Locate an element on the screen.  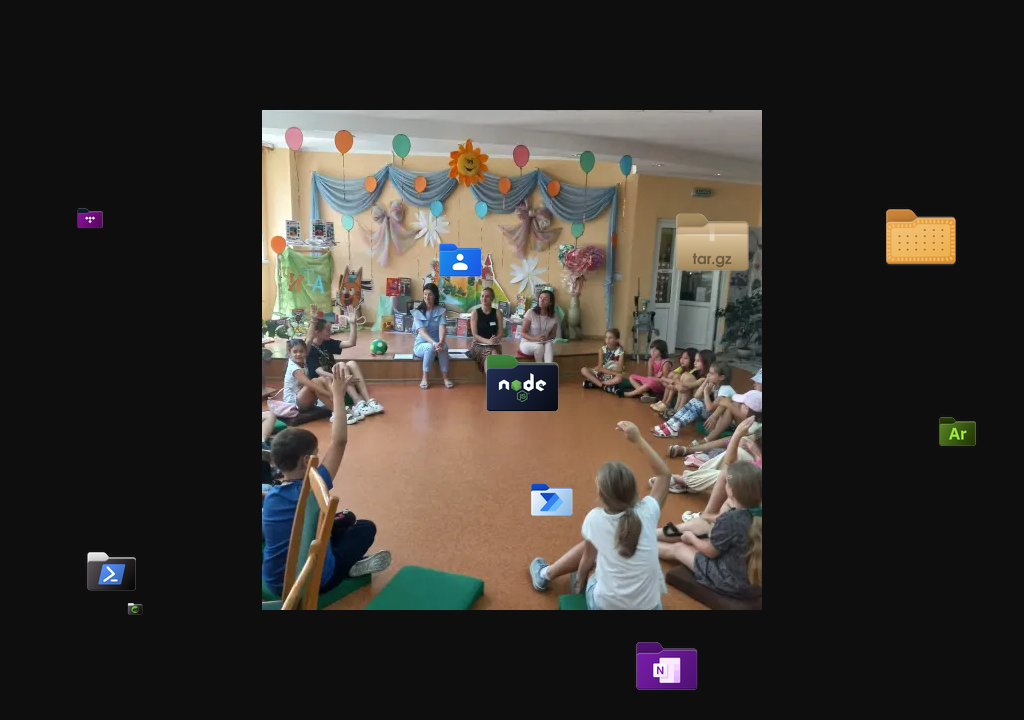
open the eatbiscuit application folder is located at coordinates (920, 238).